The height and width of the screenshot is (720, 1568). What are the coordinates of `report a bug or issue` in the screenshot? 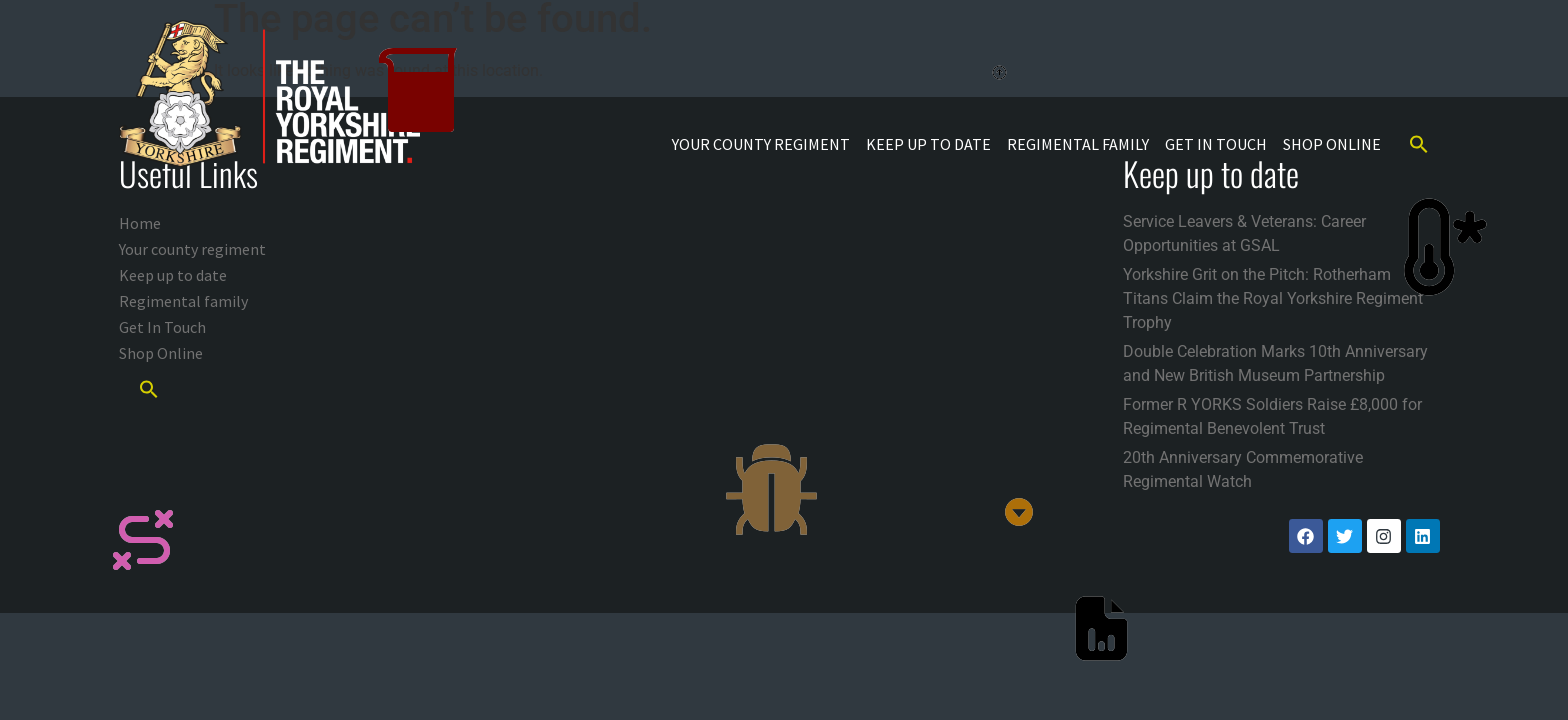 It's located at (771, 489).